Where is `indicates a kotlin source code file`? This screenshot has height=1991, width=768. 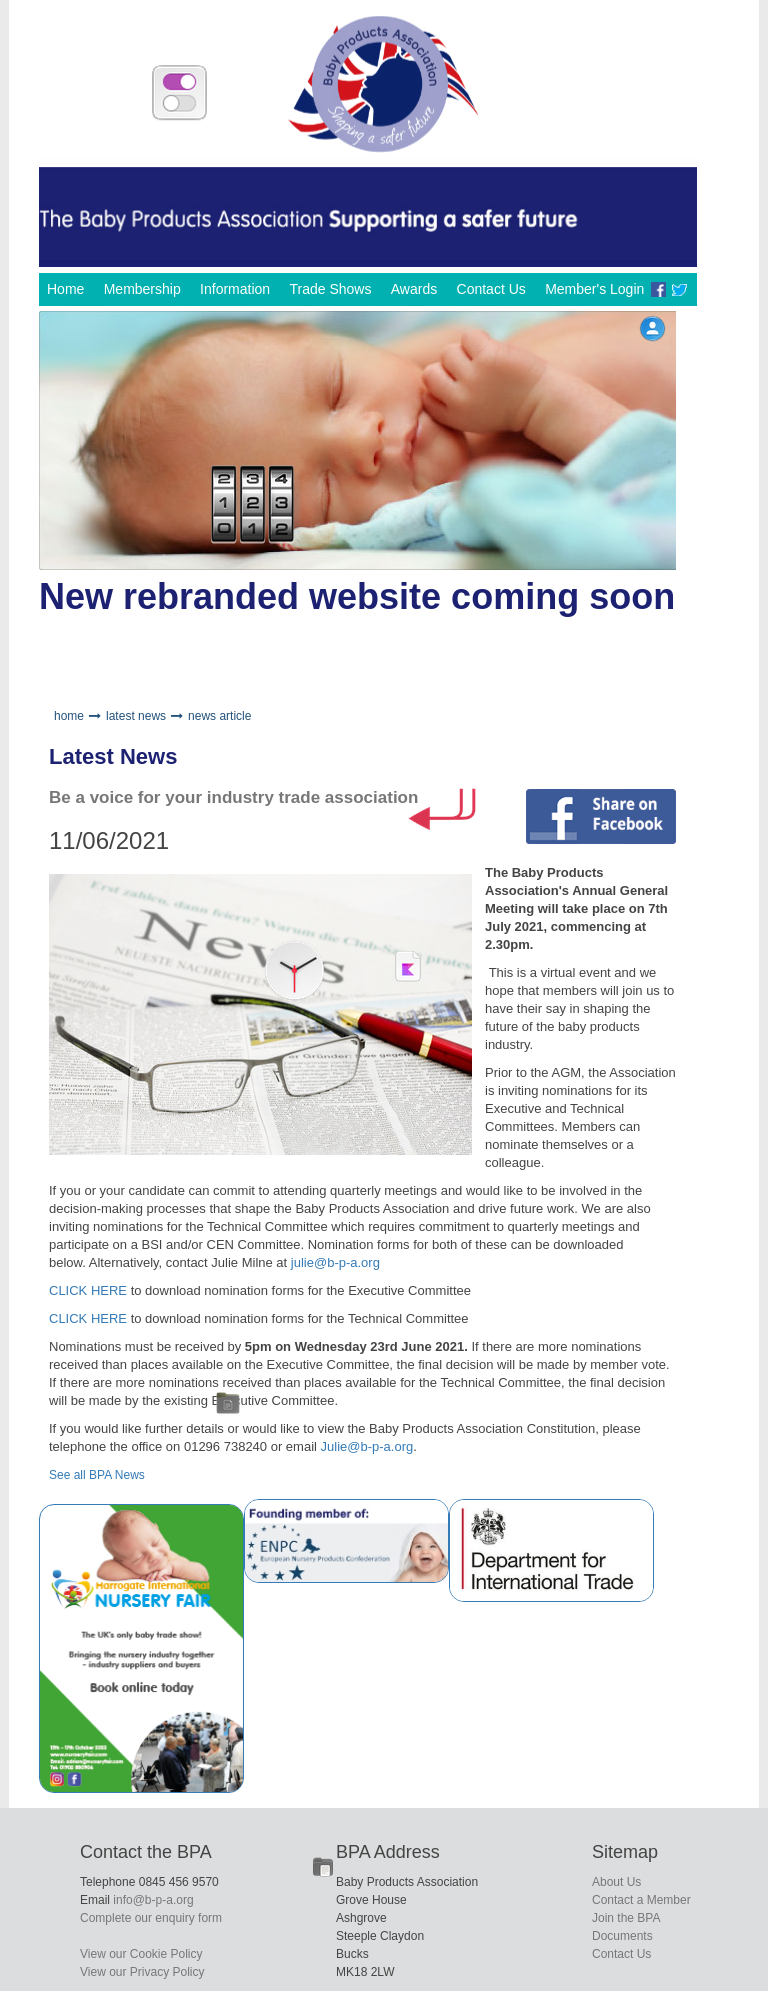
indicates a kotlin source code file is located at coordinates (408, 966).